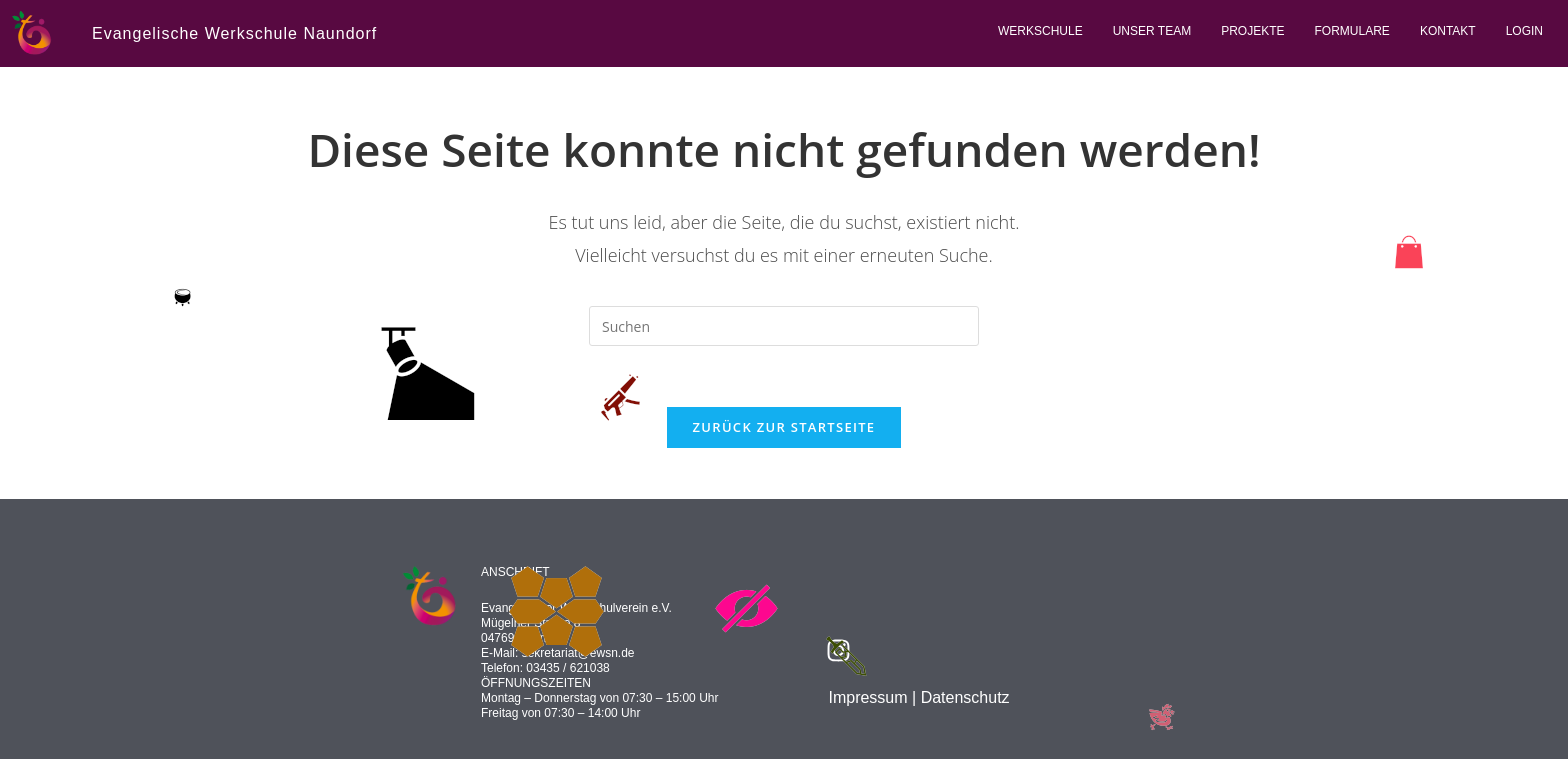 The height and width of the screenshot is (759, 1568). I want to click on indicates a broken or damaged weapon in inventory, so click(846, 656).